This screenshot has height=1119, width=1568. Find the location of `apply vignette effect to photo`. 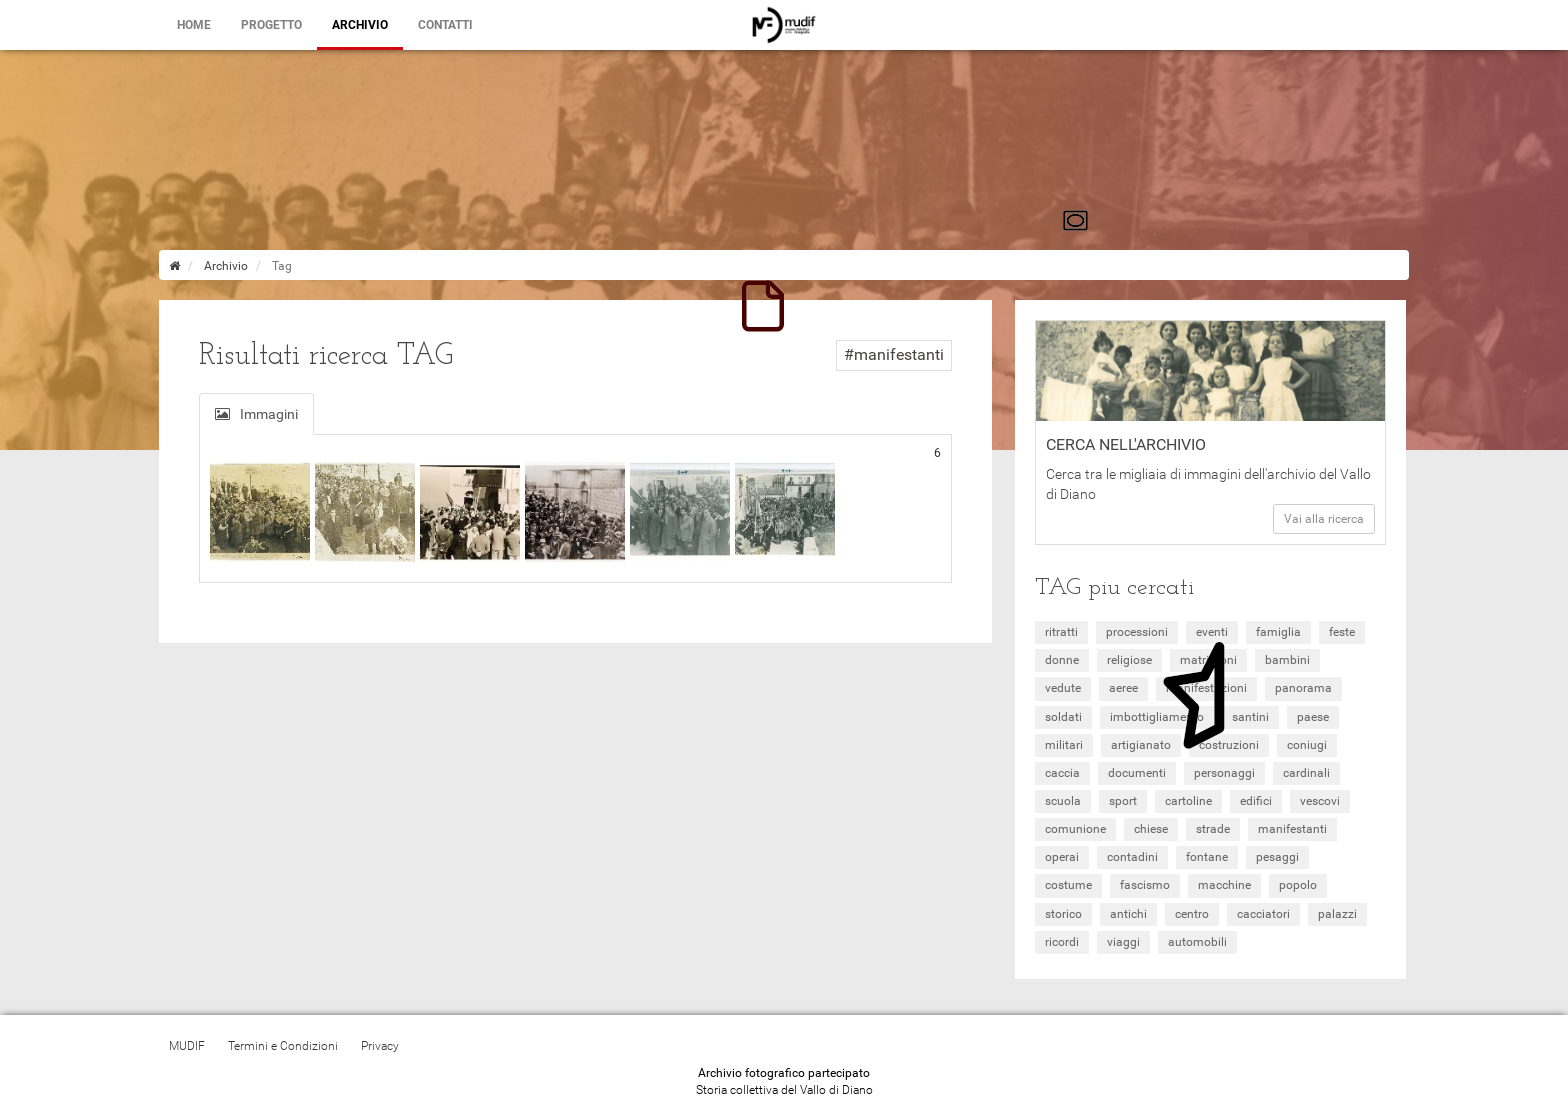

apply vignette effect to photo is located at coordinates (1075, 220).